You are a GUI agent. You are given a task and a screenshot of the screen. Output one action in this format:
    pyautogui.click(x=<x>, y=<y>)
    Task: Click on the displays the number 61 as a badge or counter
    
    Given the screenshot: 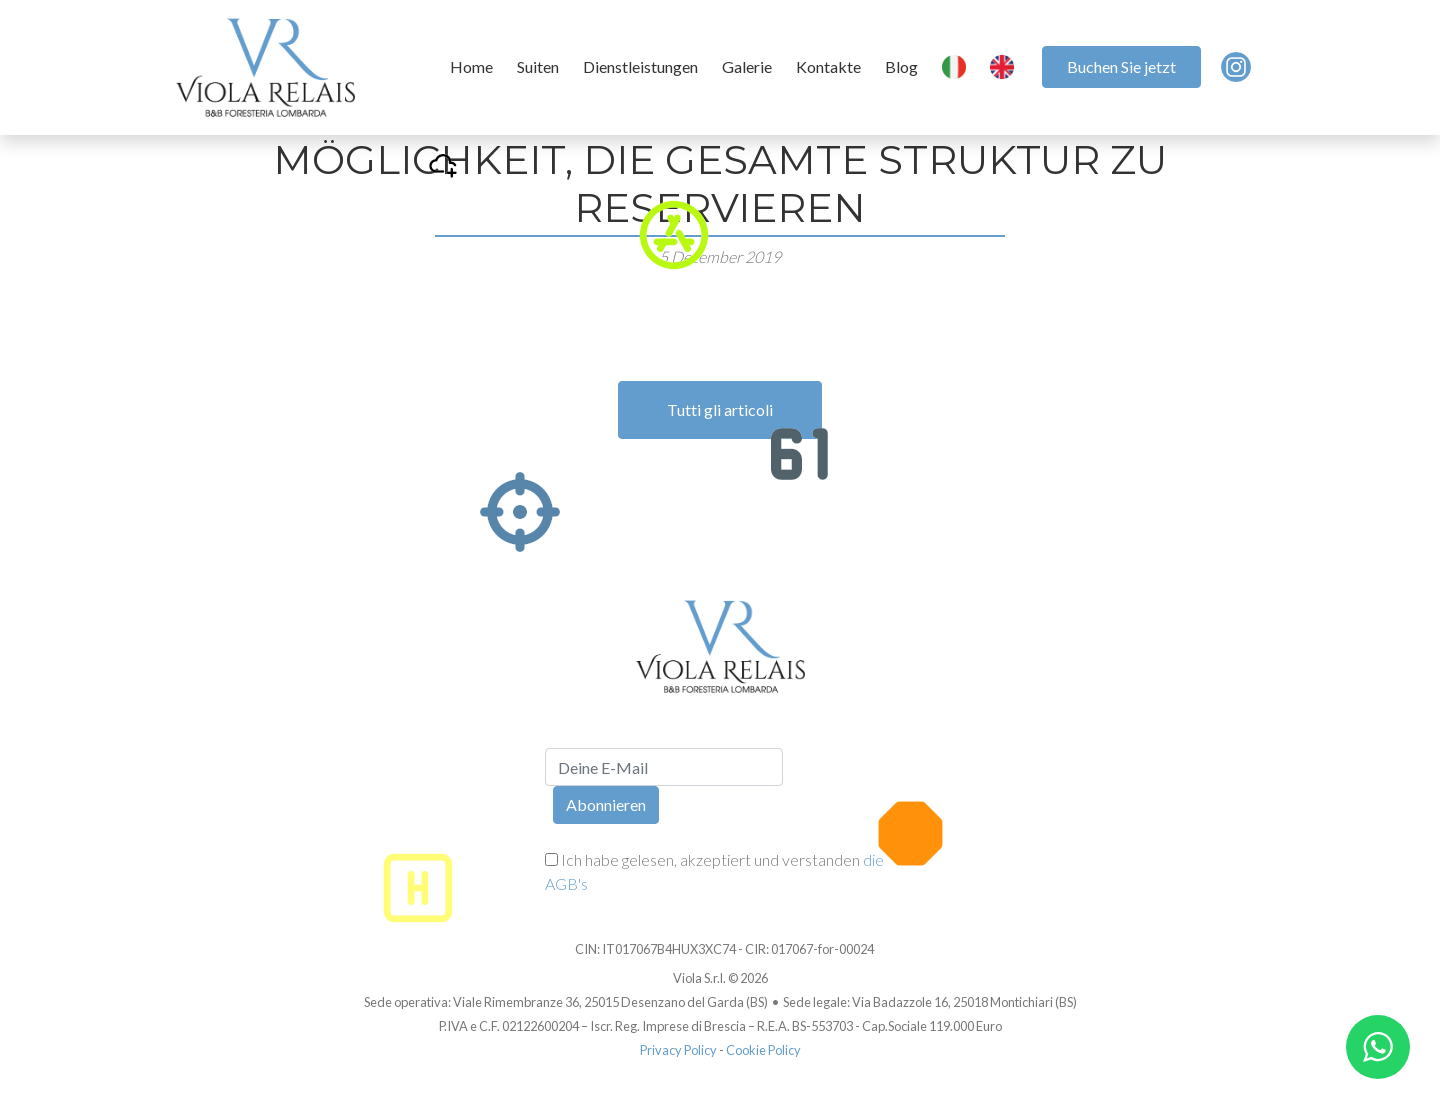 What is the action you would take?
    pyautogui.click(x=802, y=454)
    